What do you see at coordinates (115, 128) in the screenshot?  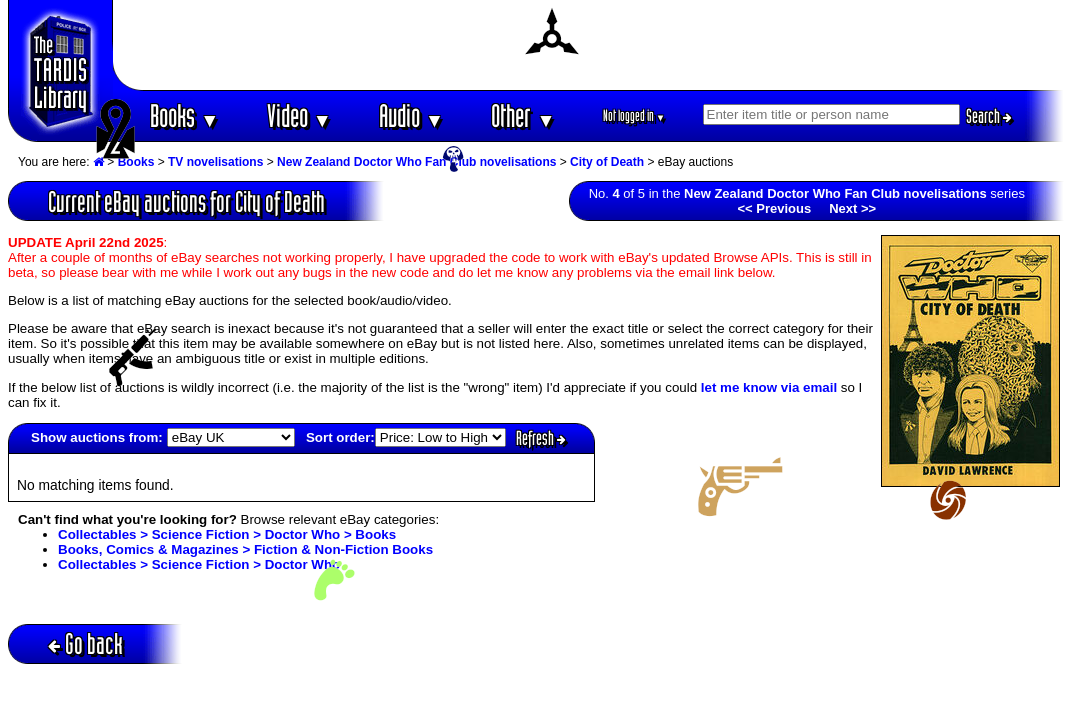 I see `religious or faith-based game element` at bounding box center [115, 128].